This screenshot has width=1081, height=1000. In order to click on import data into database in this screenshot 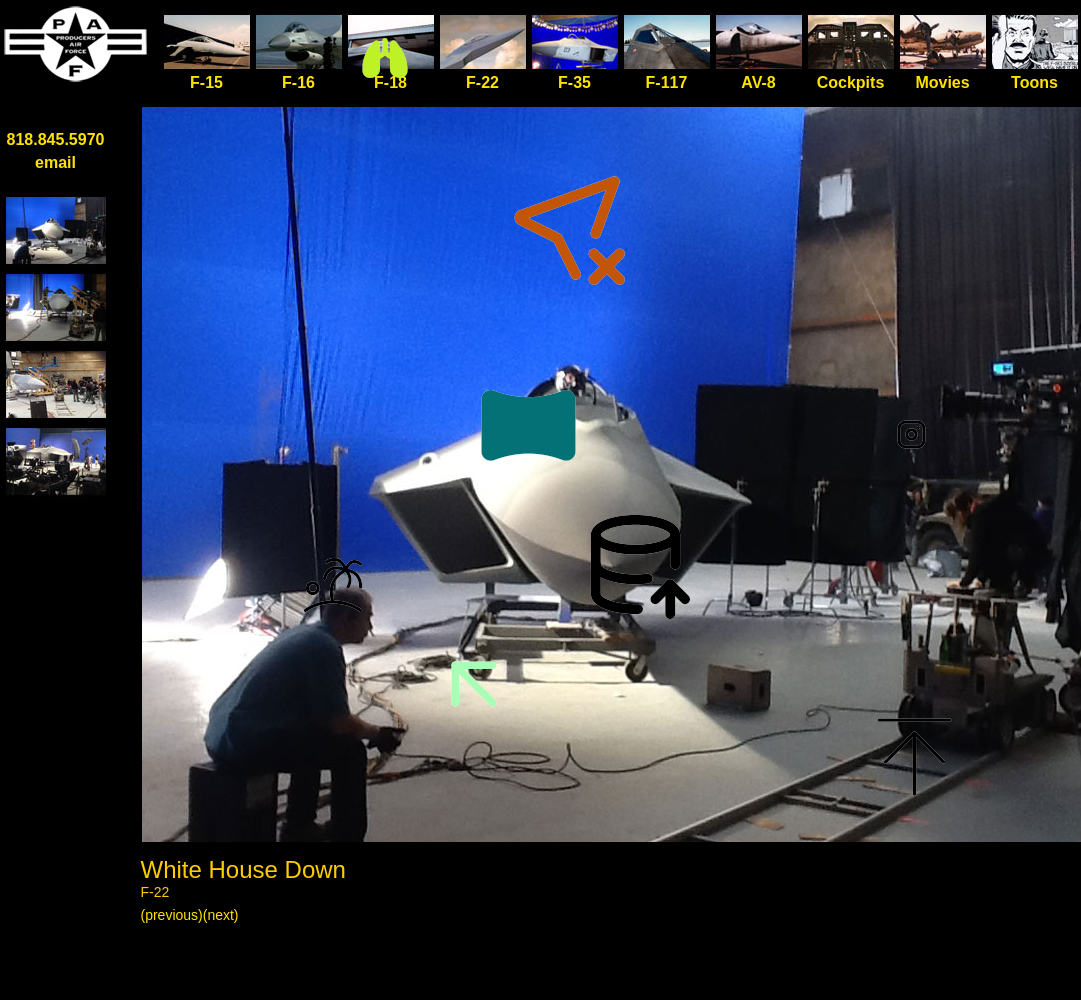, I will do `click(635, 564)`.